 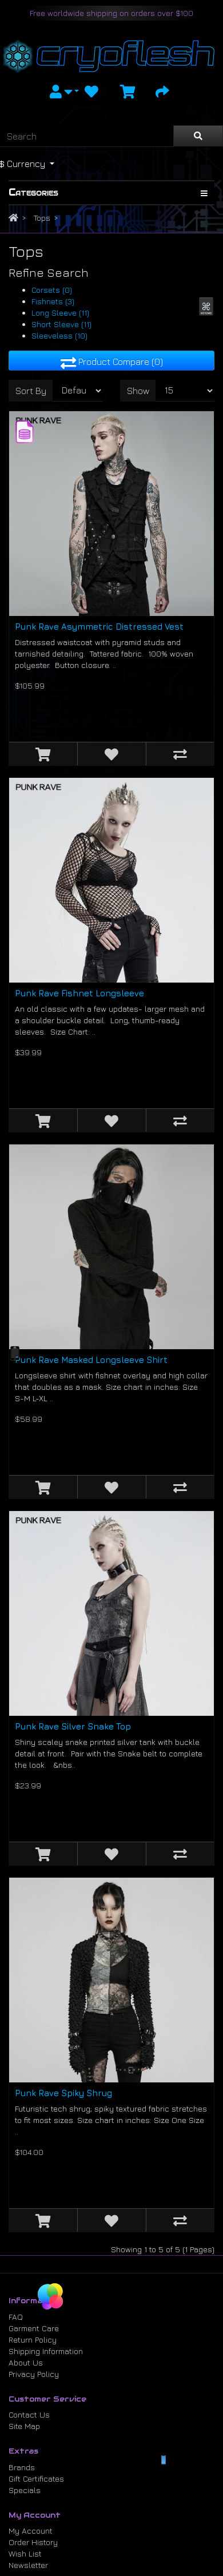 What do you see at coordinates (25, 432) in the screenshot?
I see `libreoffice base database file` at bounding box center [25, 432].